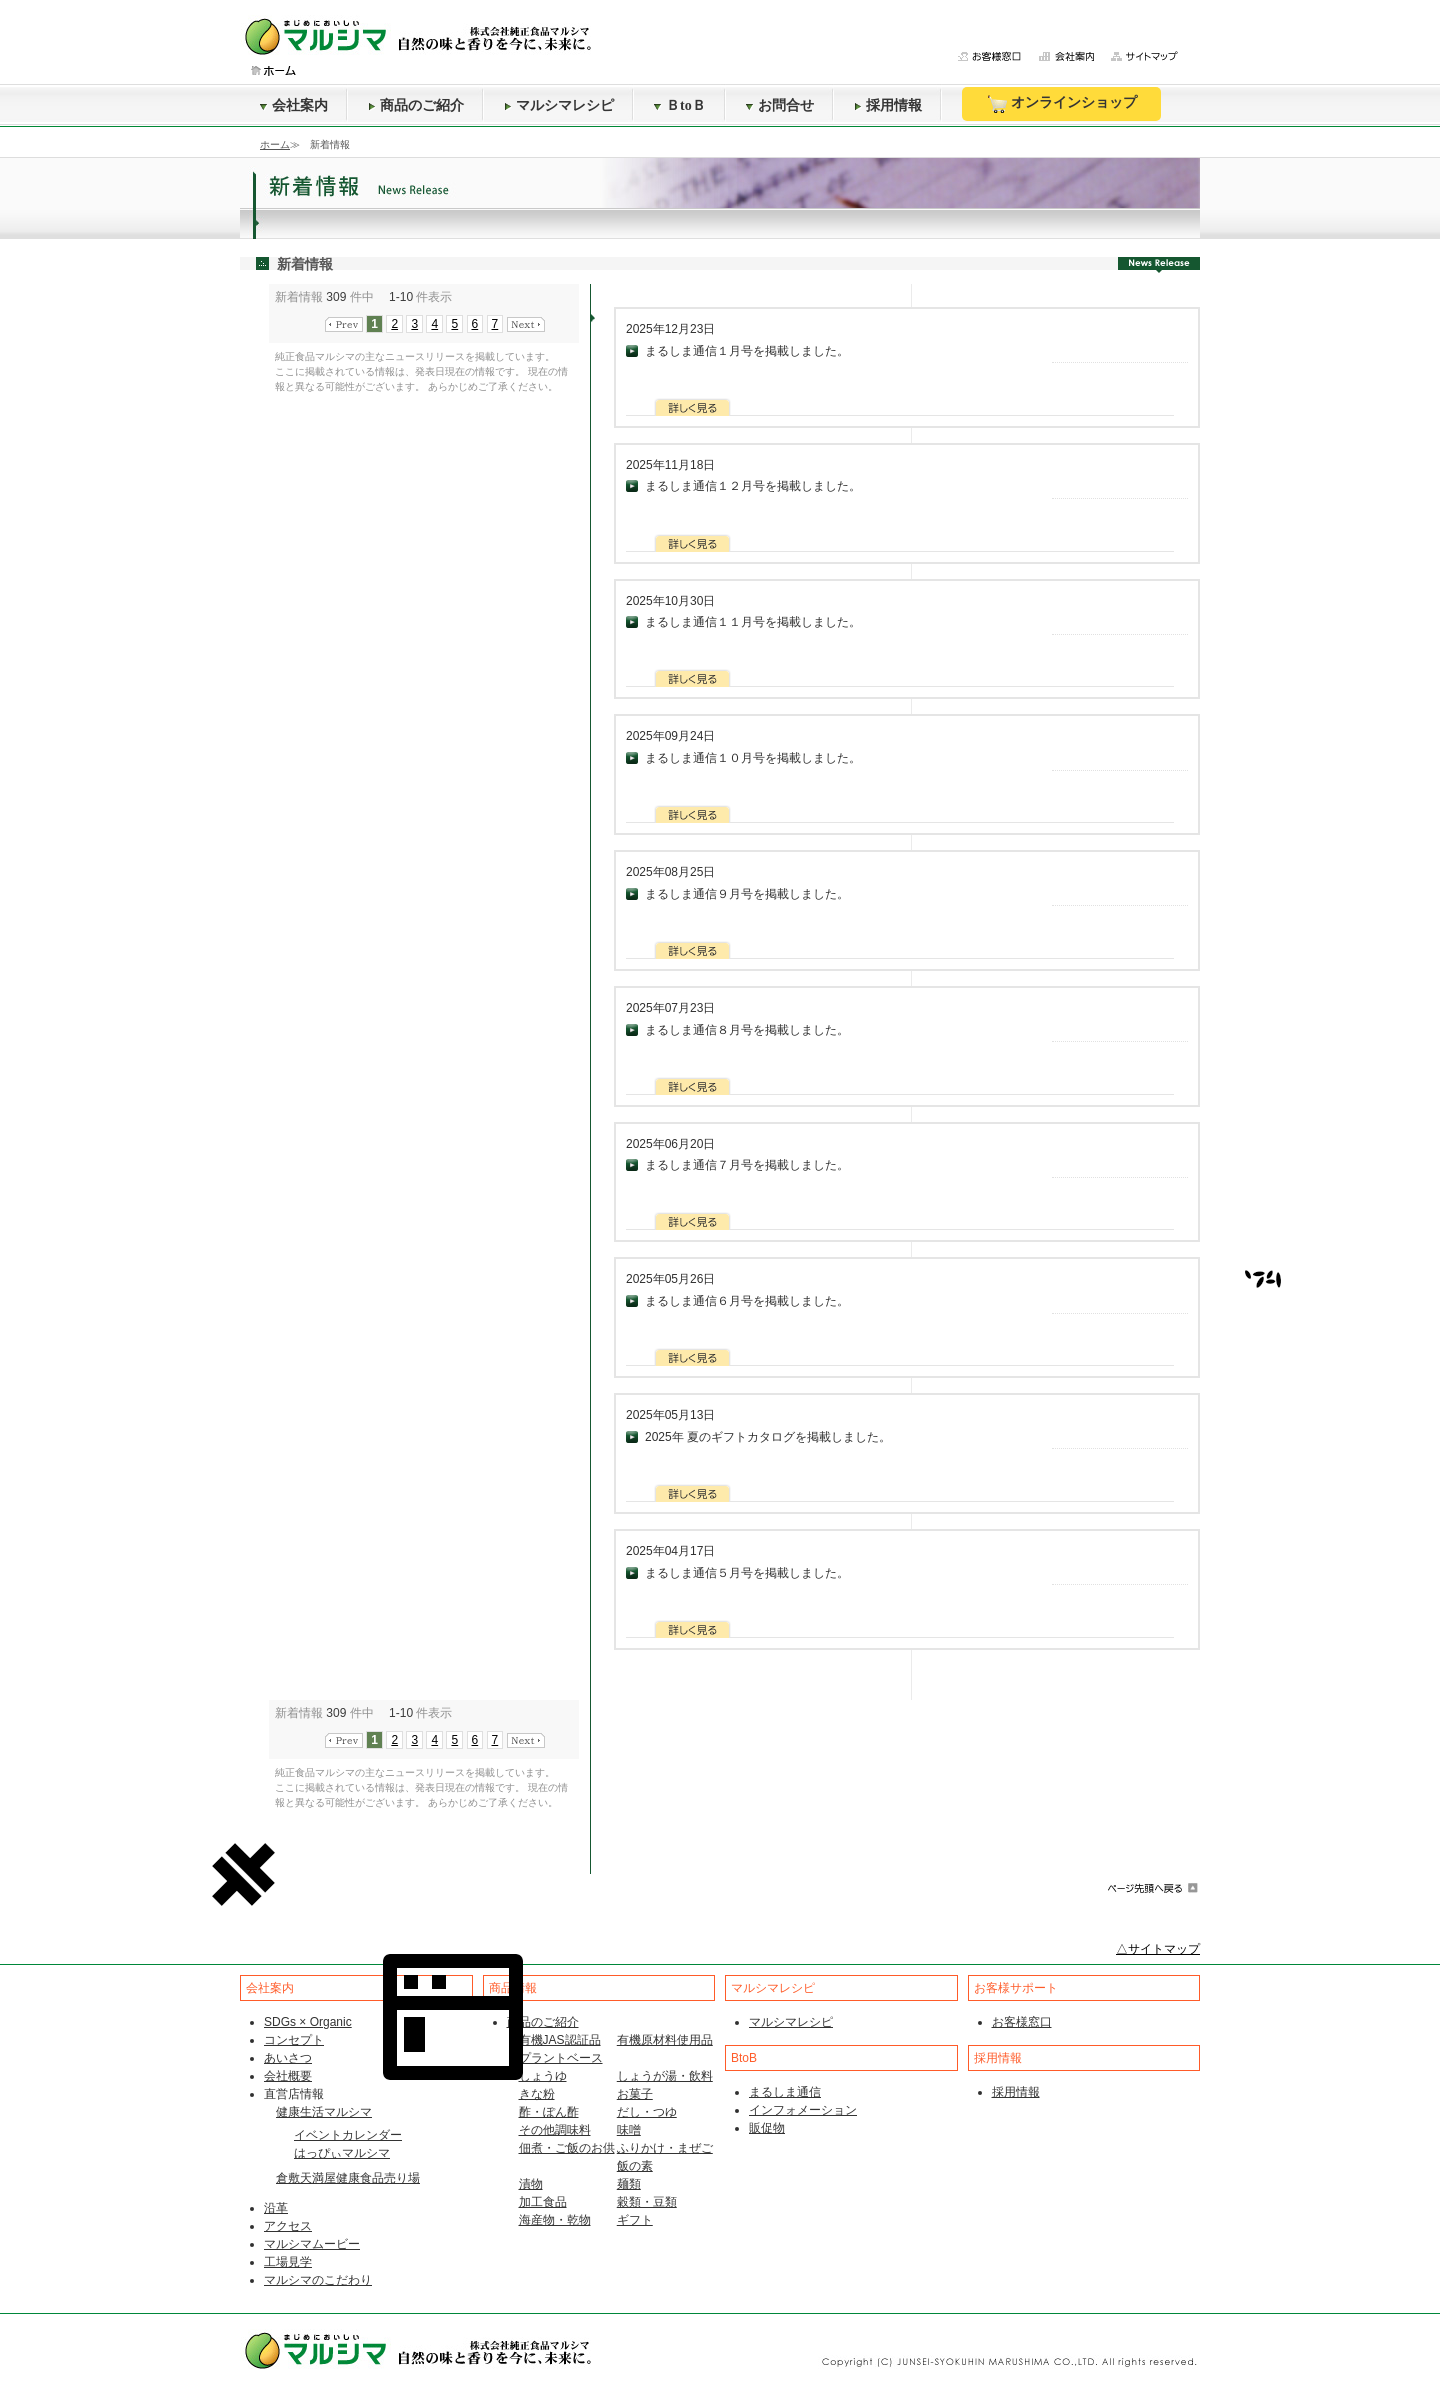  What do you see at coordinates (453, 2017) in the screenshot?
I see `open terminal or command line interface` at bounding box center [453, 2017].